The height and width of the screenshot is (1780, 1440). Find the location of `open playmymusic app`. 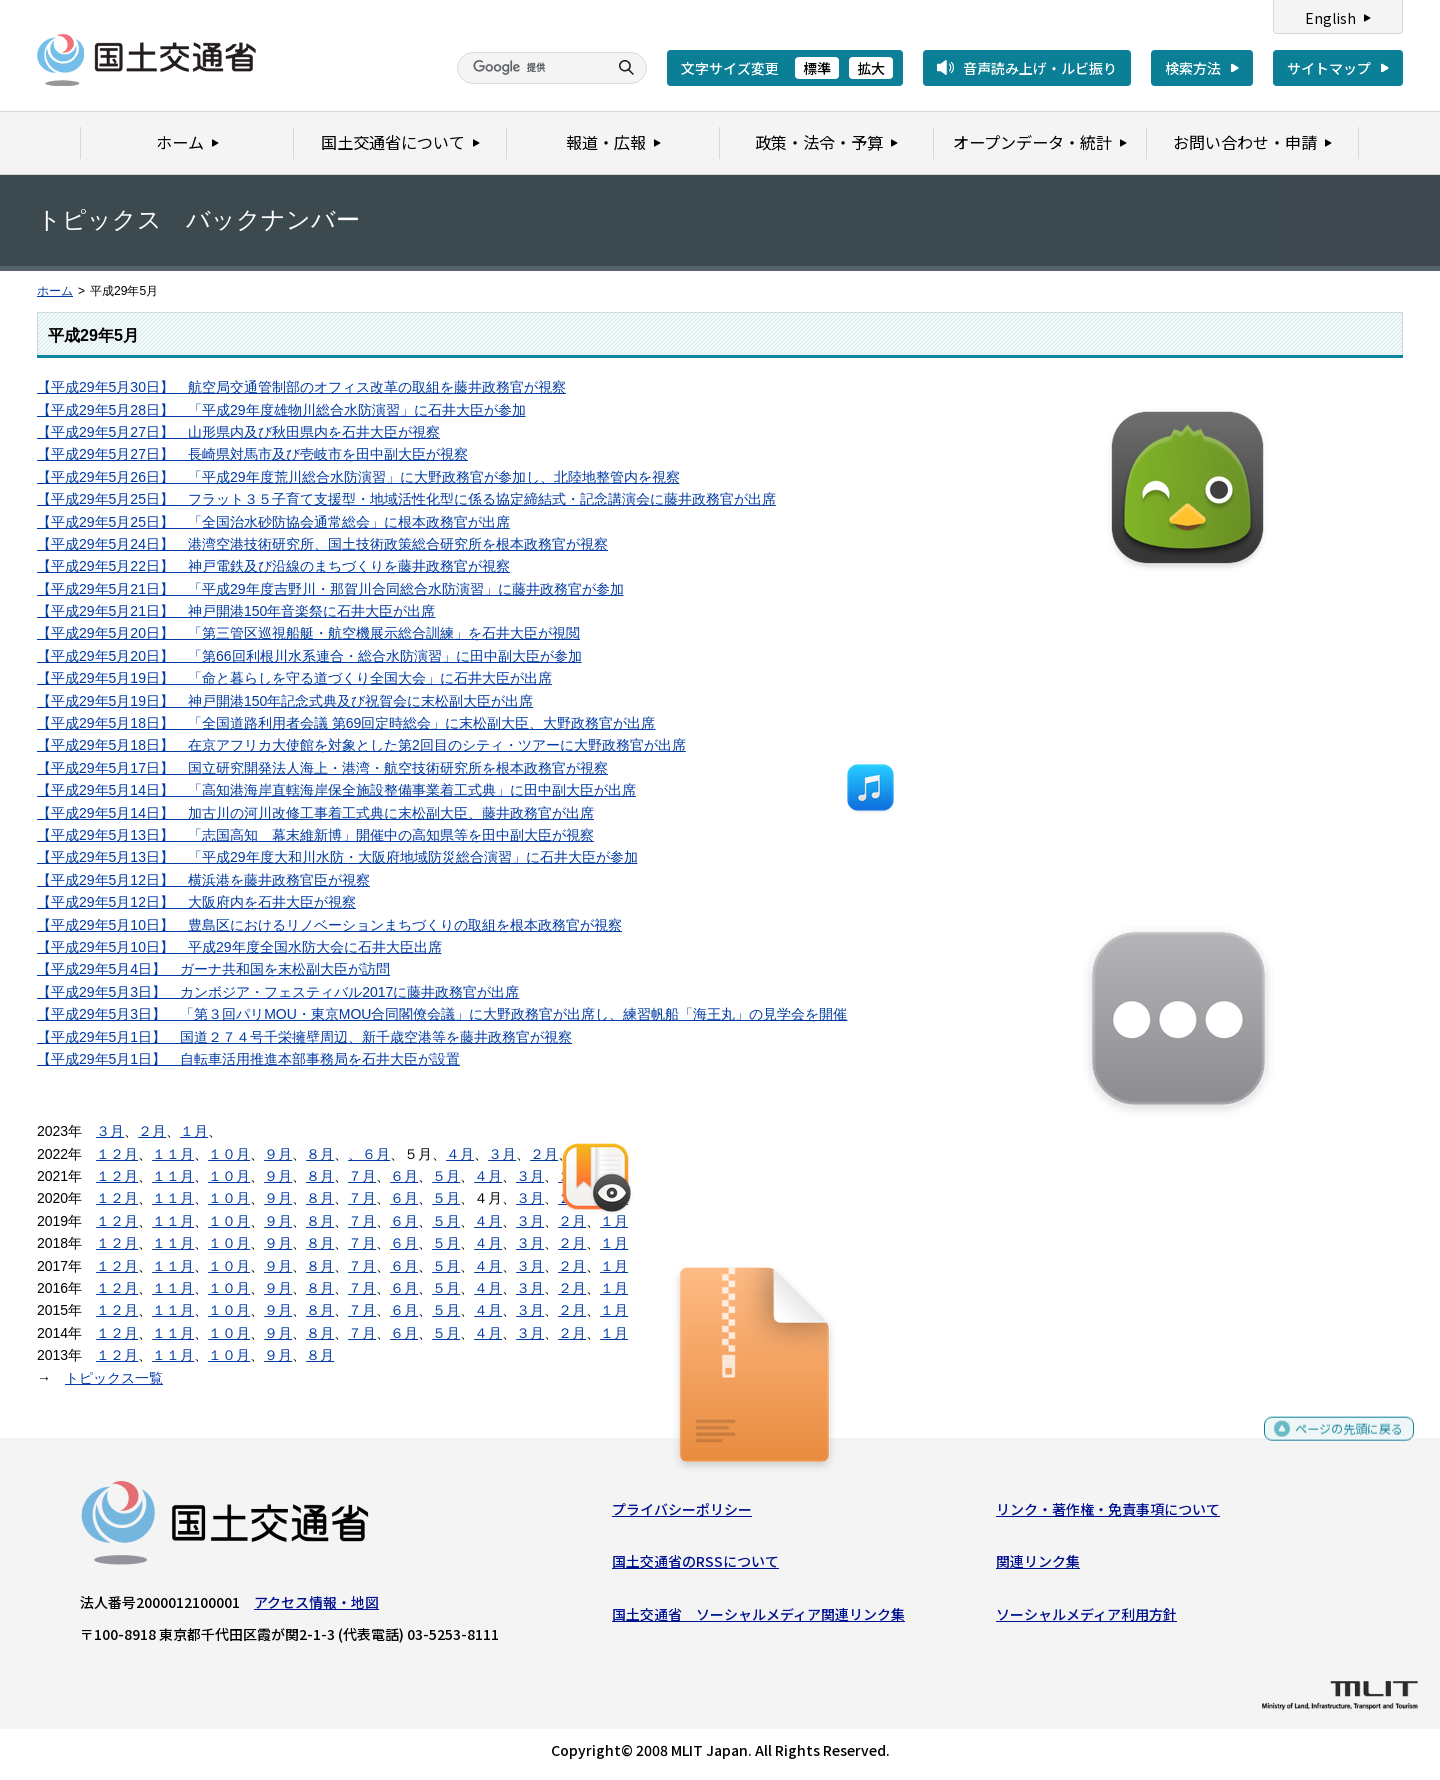

open playmymusic app is located at coordinates (870, 787).